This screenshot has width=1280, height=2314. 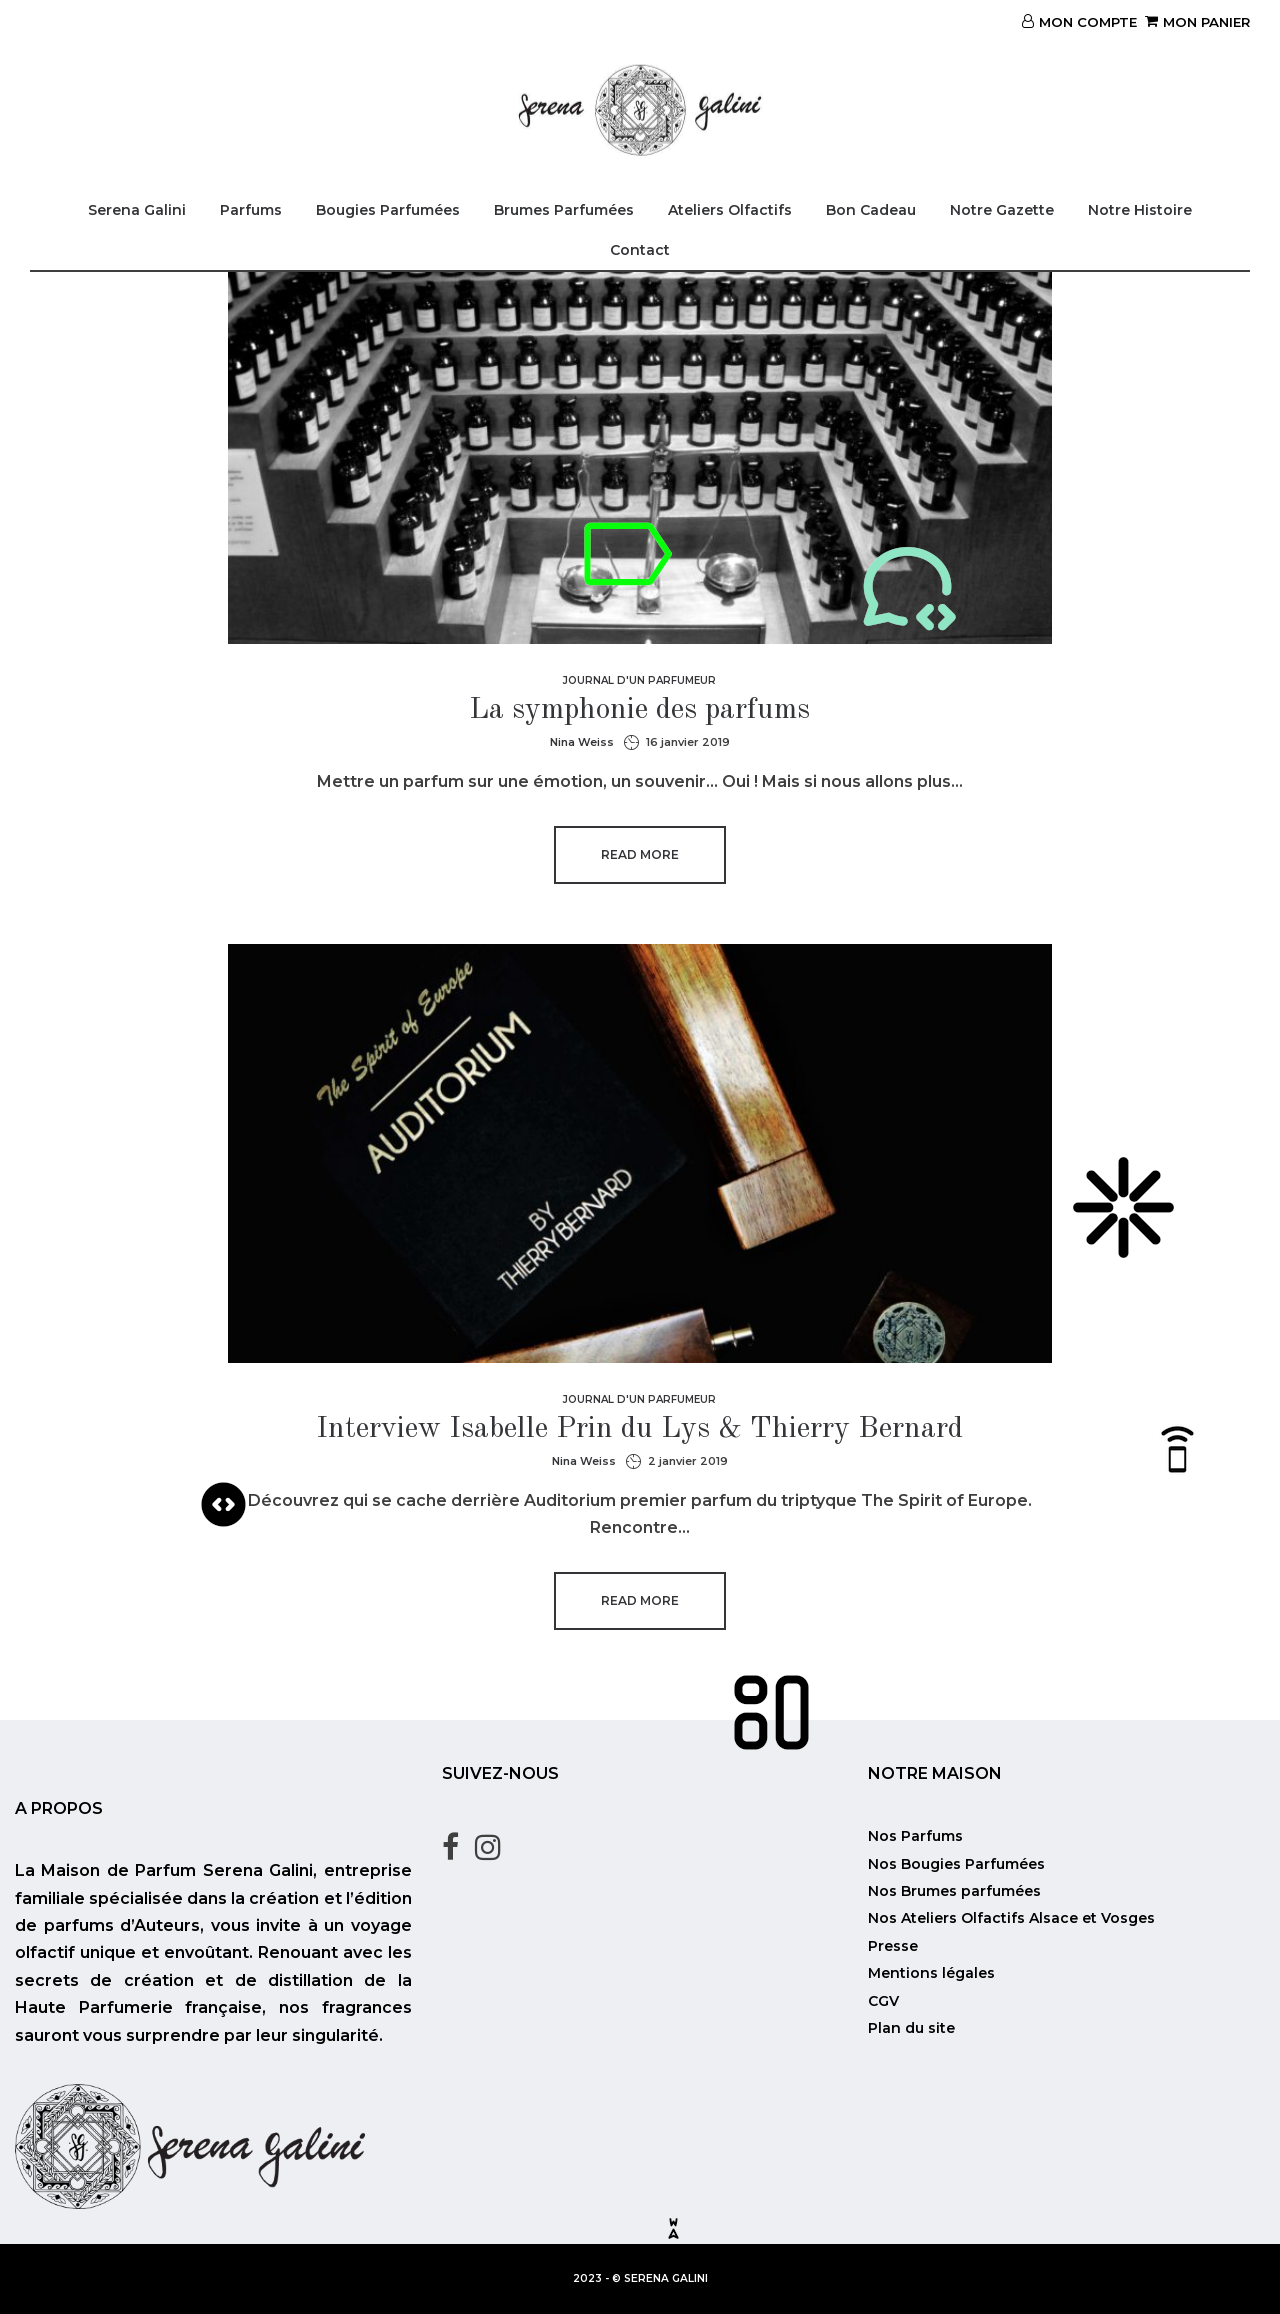 I want to click on add a tag or label to an item, so click(x=625, y=554).